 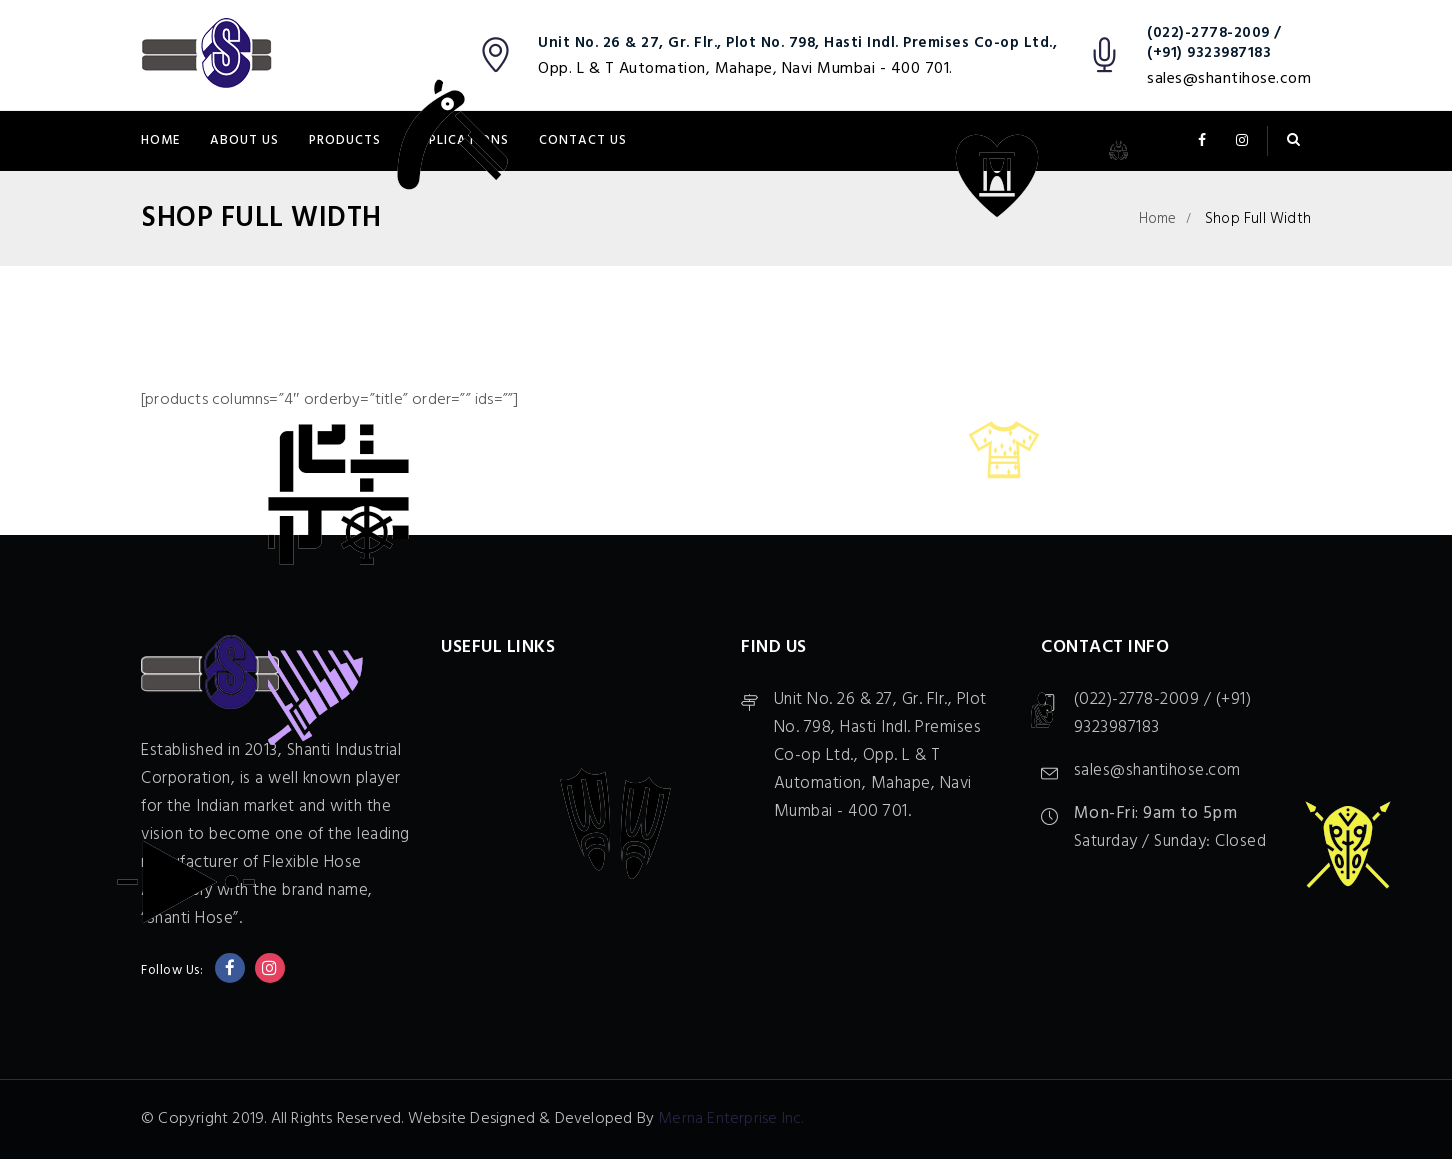 What do you see at coordinates (452, 134) in the screenshot?
I see `grooming or personal care tools` at bounding box center [452, 134].